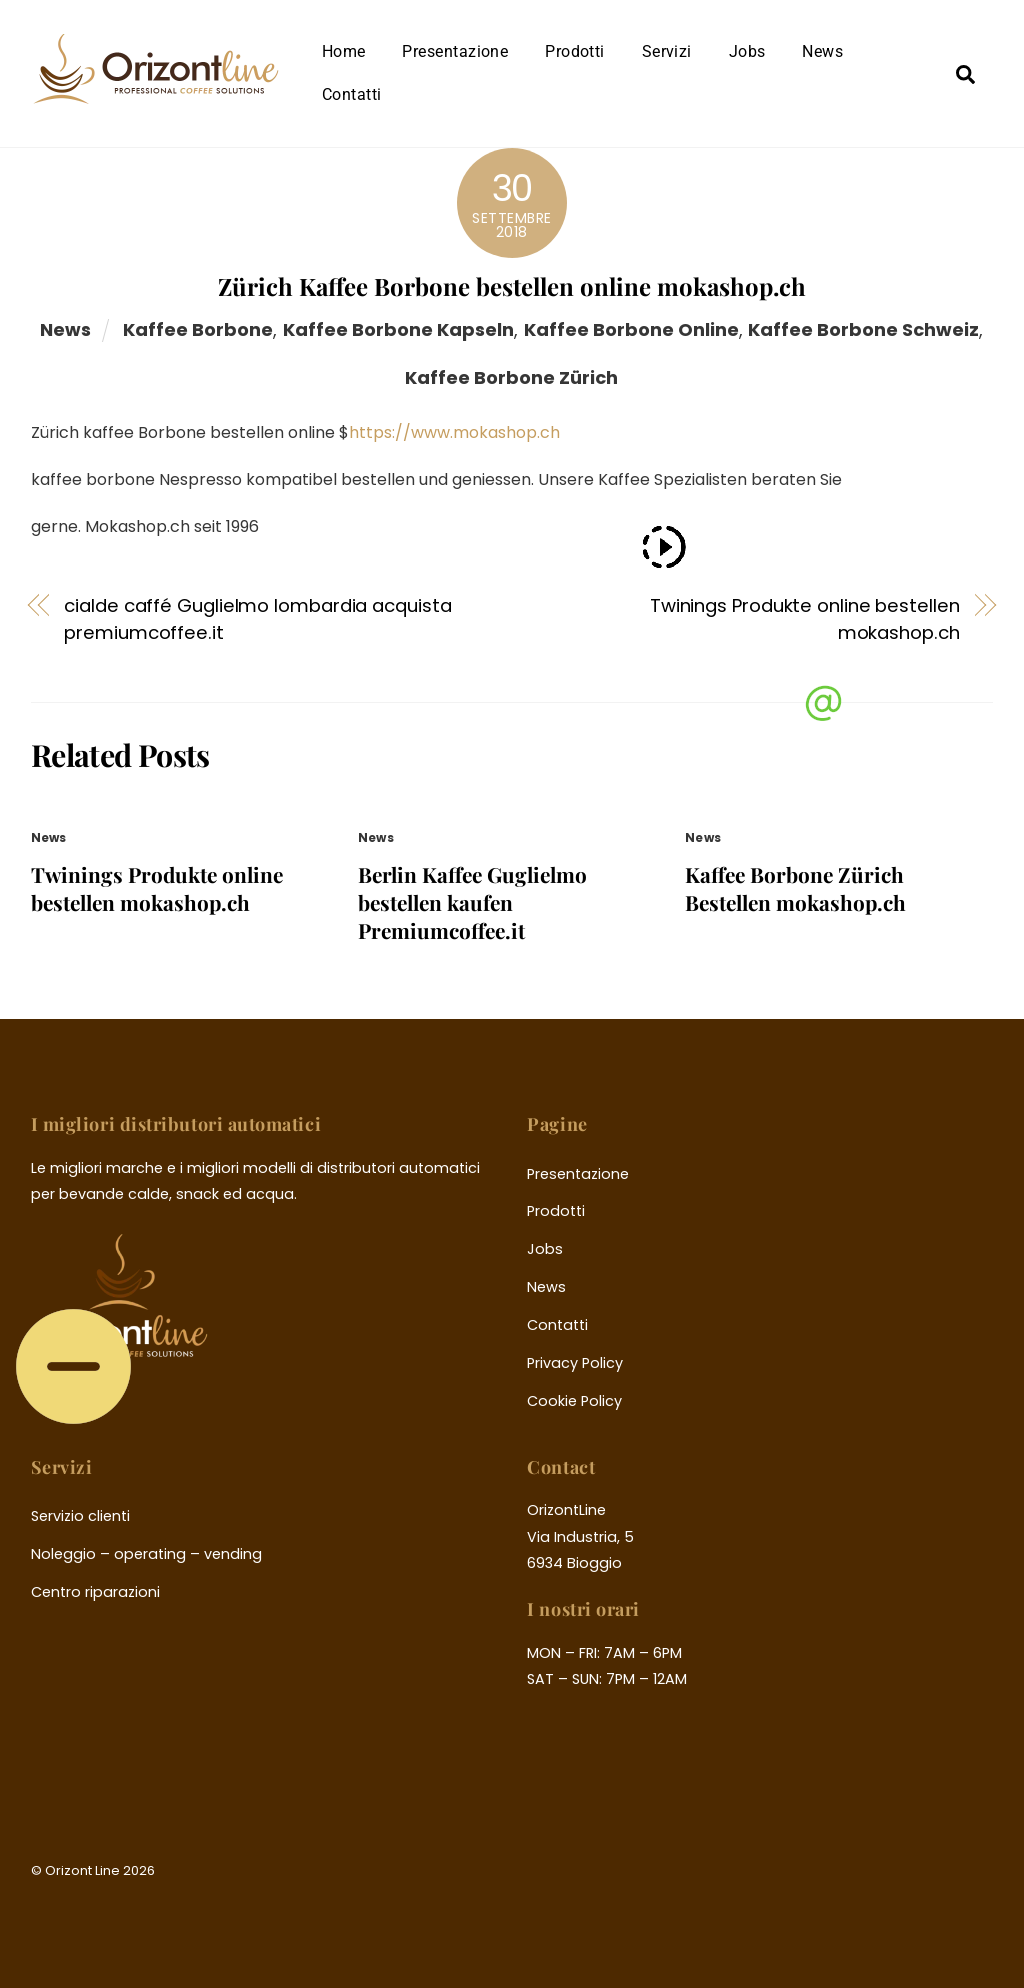  Describe the element at coordinates (73, 1366) in the screenshot. I see `remove an item from a list` at that location.